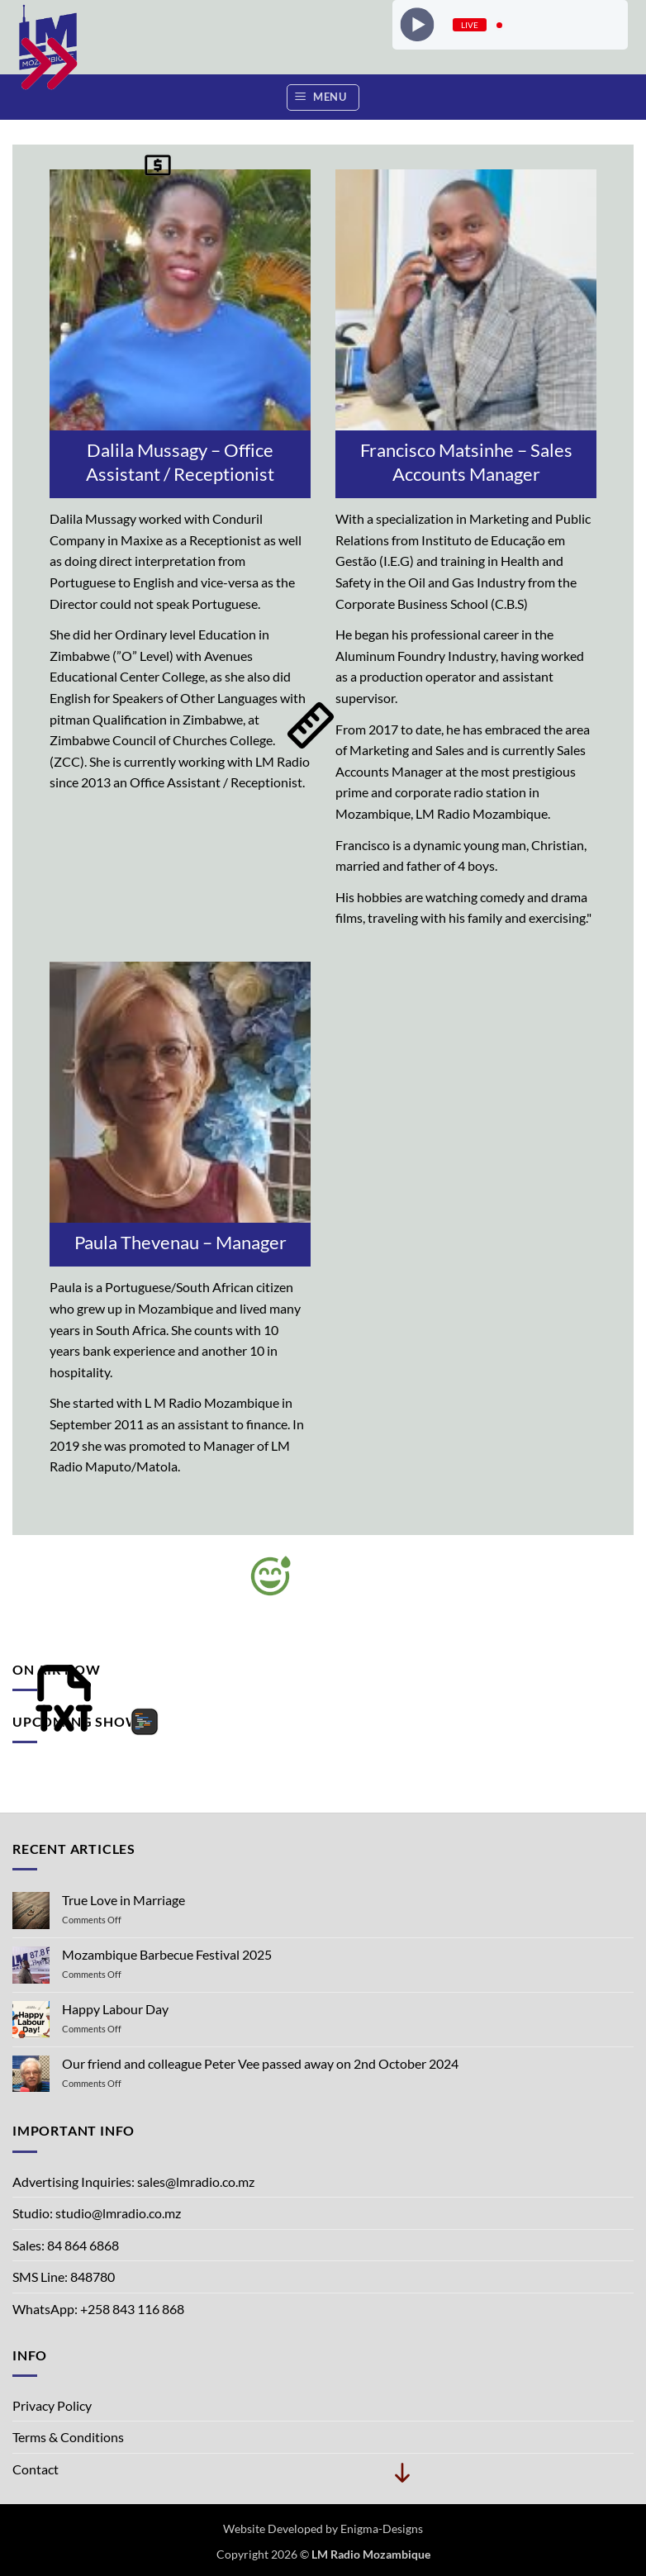  Describe the element at coordinates (47, 64) in the screenshot. I see `skip forward or advance to next item` at that location.